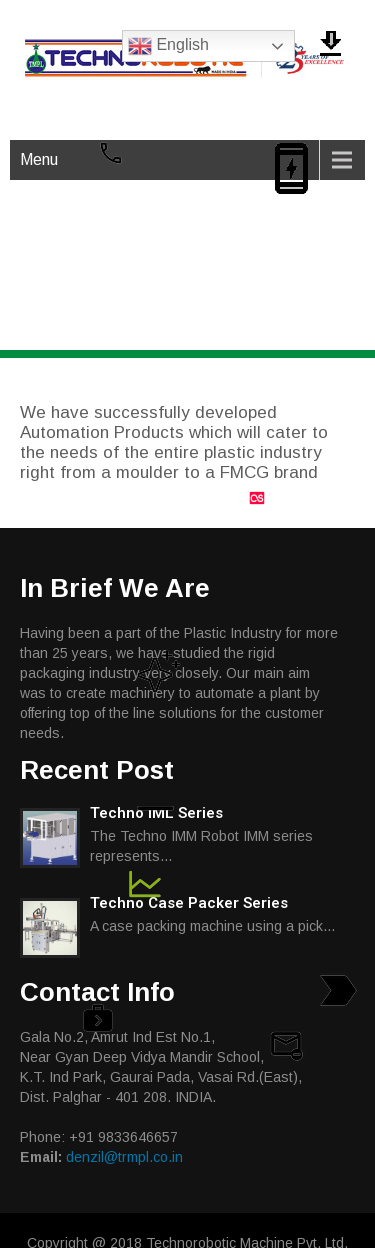 This screenshot has height=1248, width=375. I want to click on open Last.fm app or website, so click(257, 498).